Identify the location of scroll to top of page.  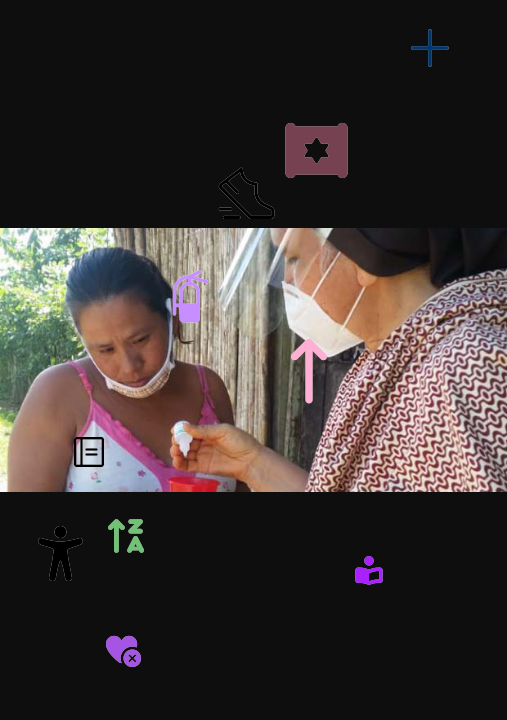
(309, 371).